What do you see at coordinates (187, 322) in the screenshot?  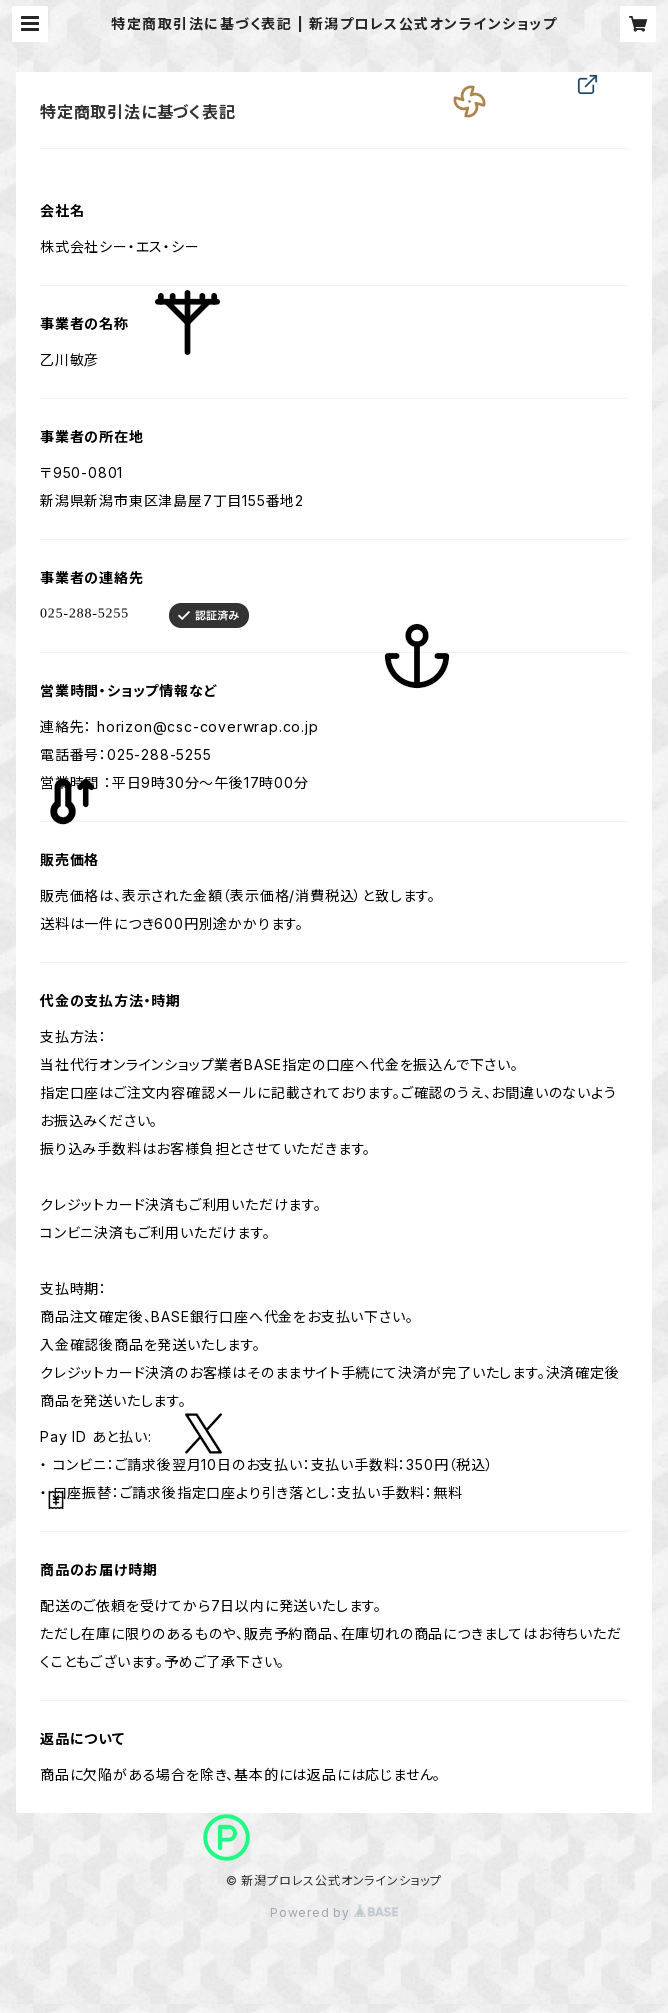 I see `indicates electrical or power utilities` at bounding box center [187, 322].